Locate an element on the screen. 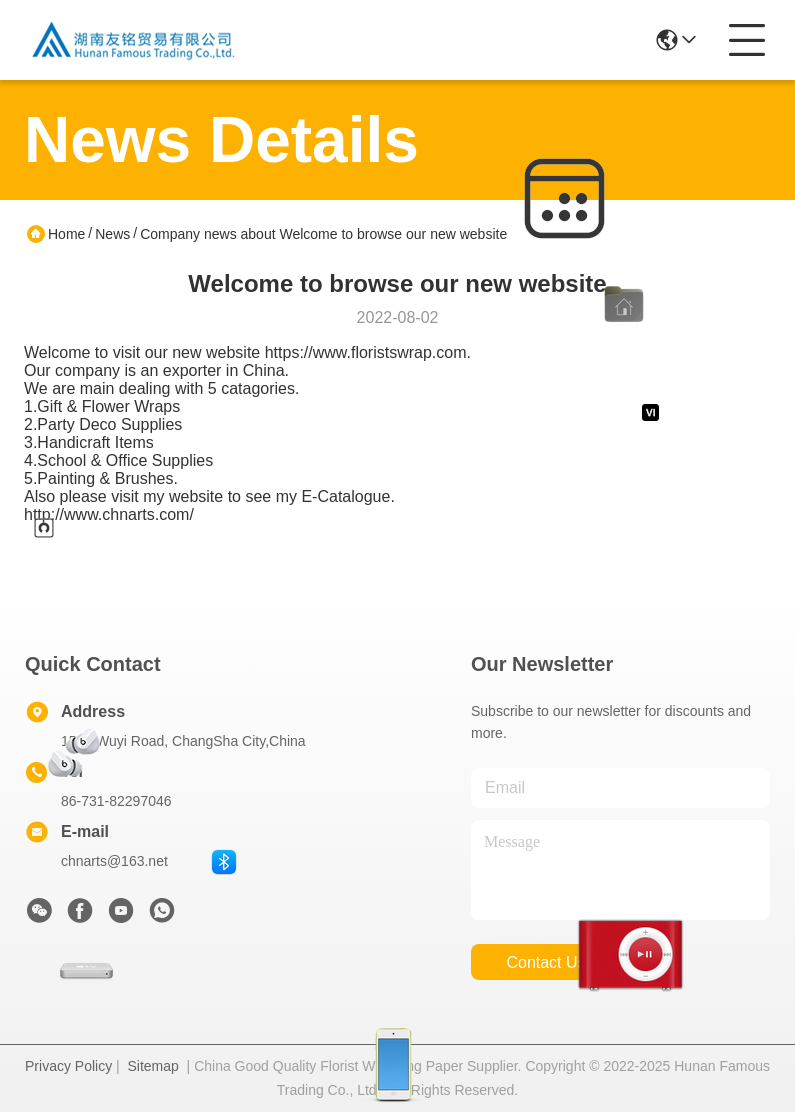 Image resolution: width=795 pixels, height=1112 pixels. open calendar application is located at coordinates (564, 198).